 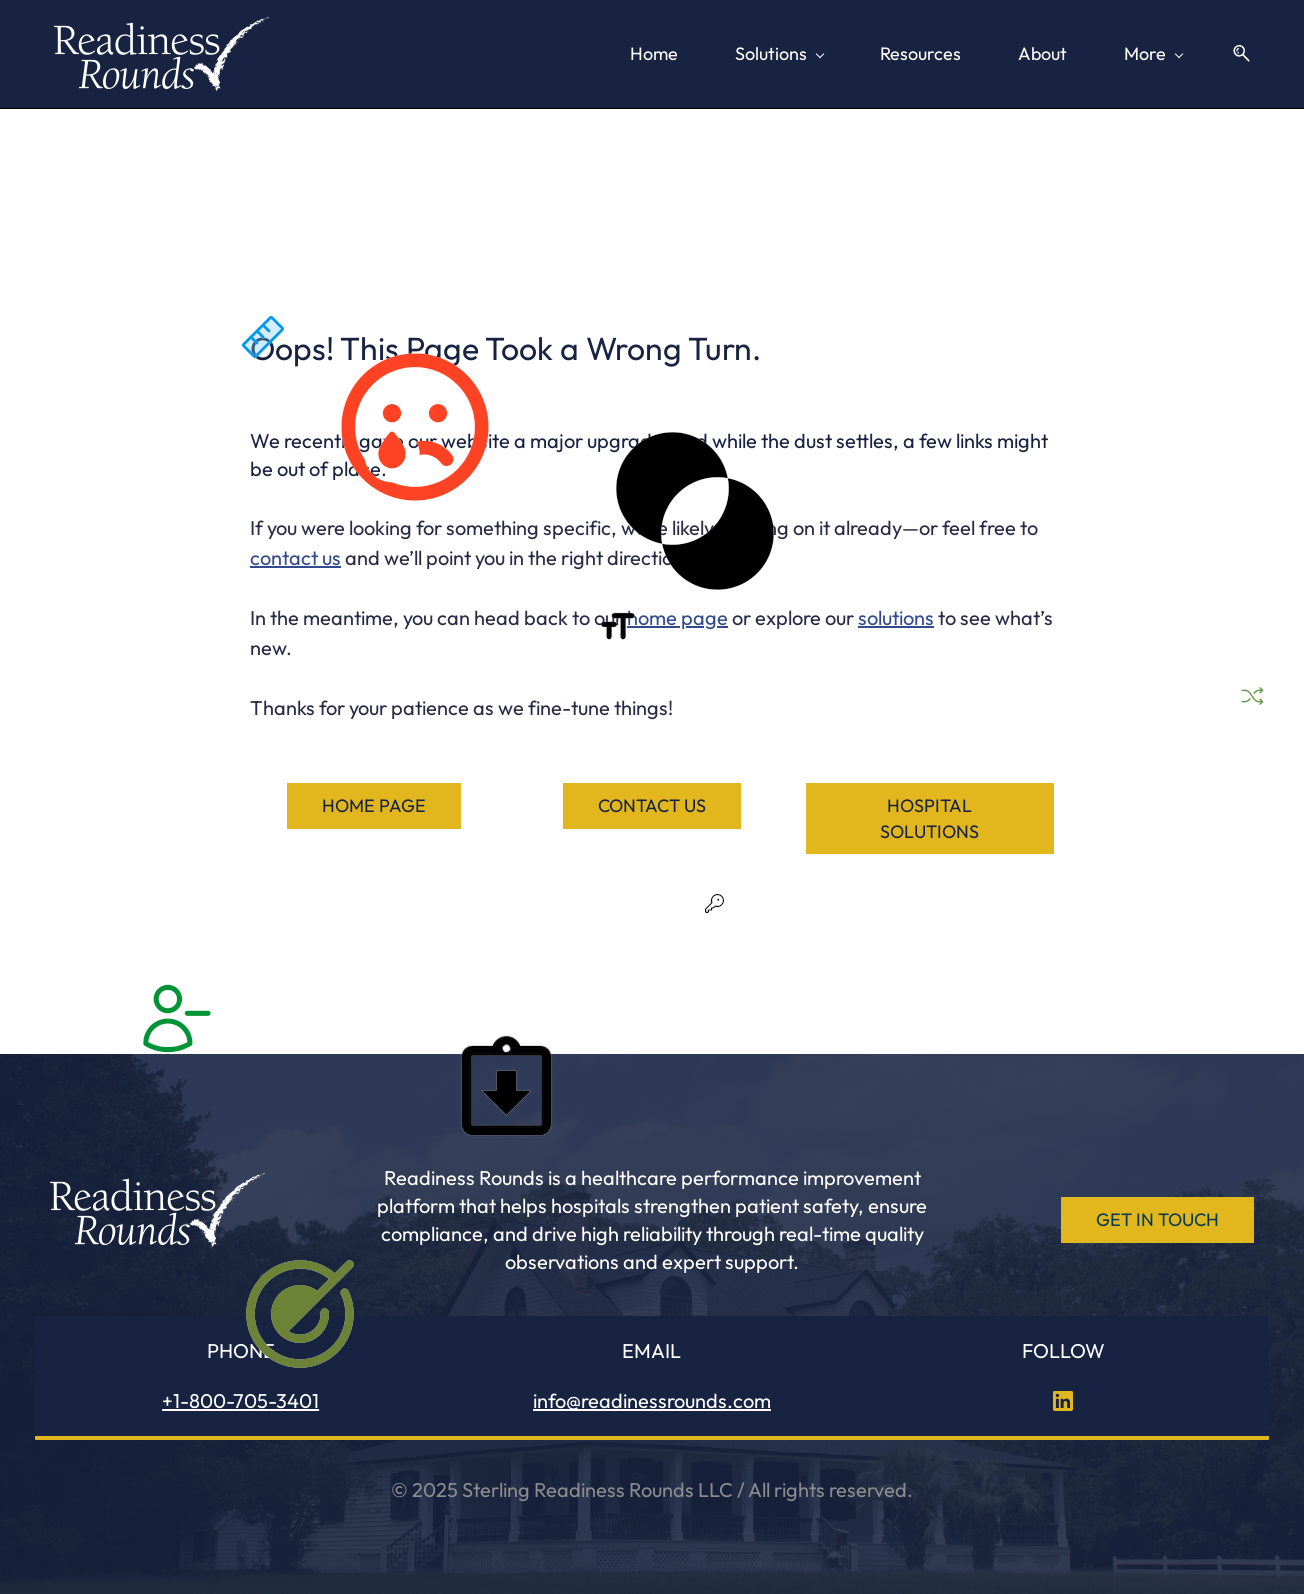 I want to click on download or receive an assignment, so click(x=506, y=1090).